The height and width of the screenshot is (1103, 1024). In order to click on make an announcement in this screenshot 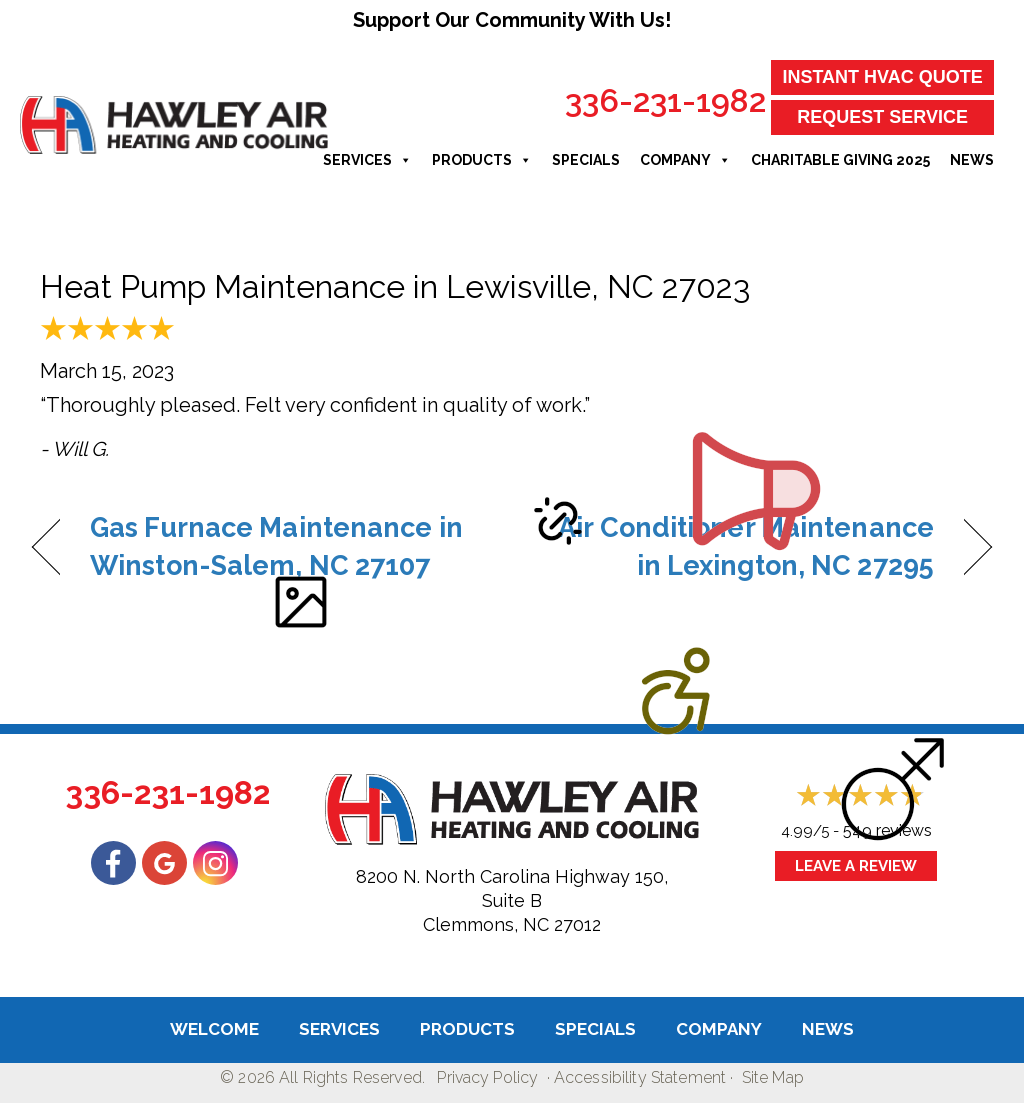, I will do `click(749, 493)`.